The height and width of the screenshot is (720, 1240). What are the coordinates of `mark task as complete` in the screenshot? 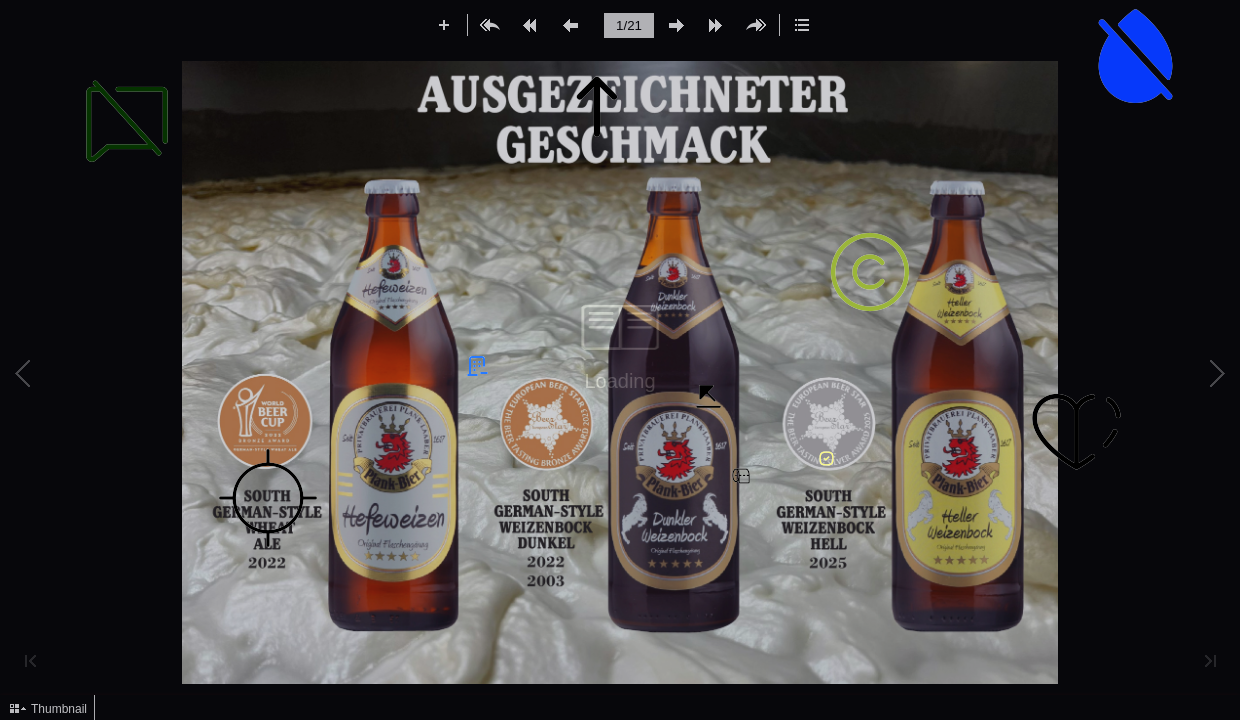 It's located at (826, 458).